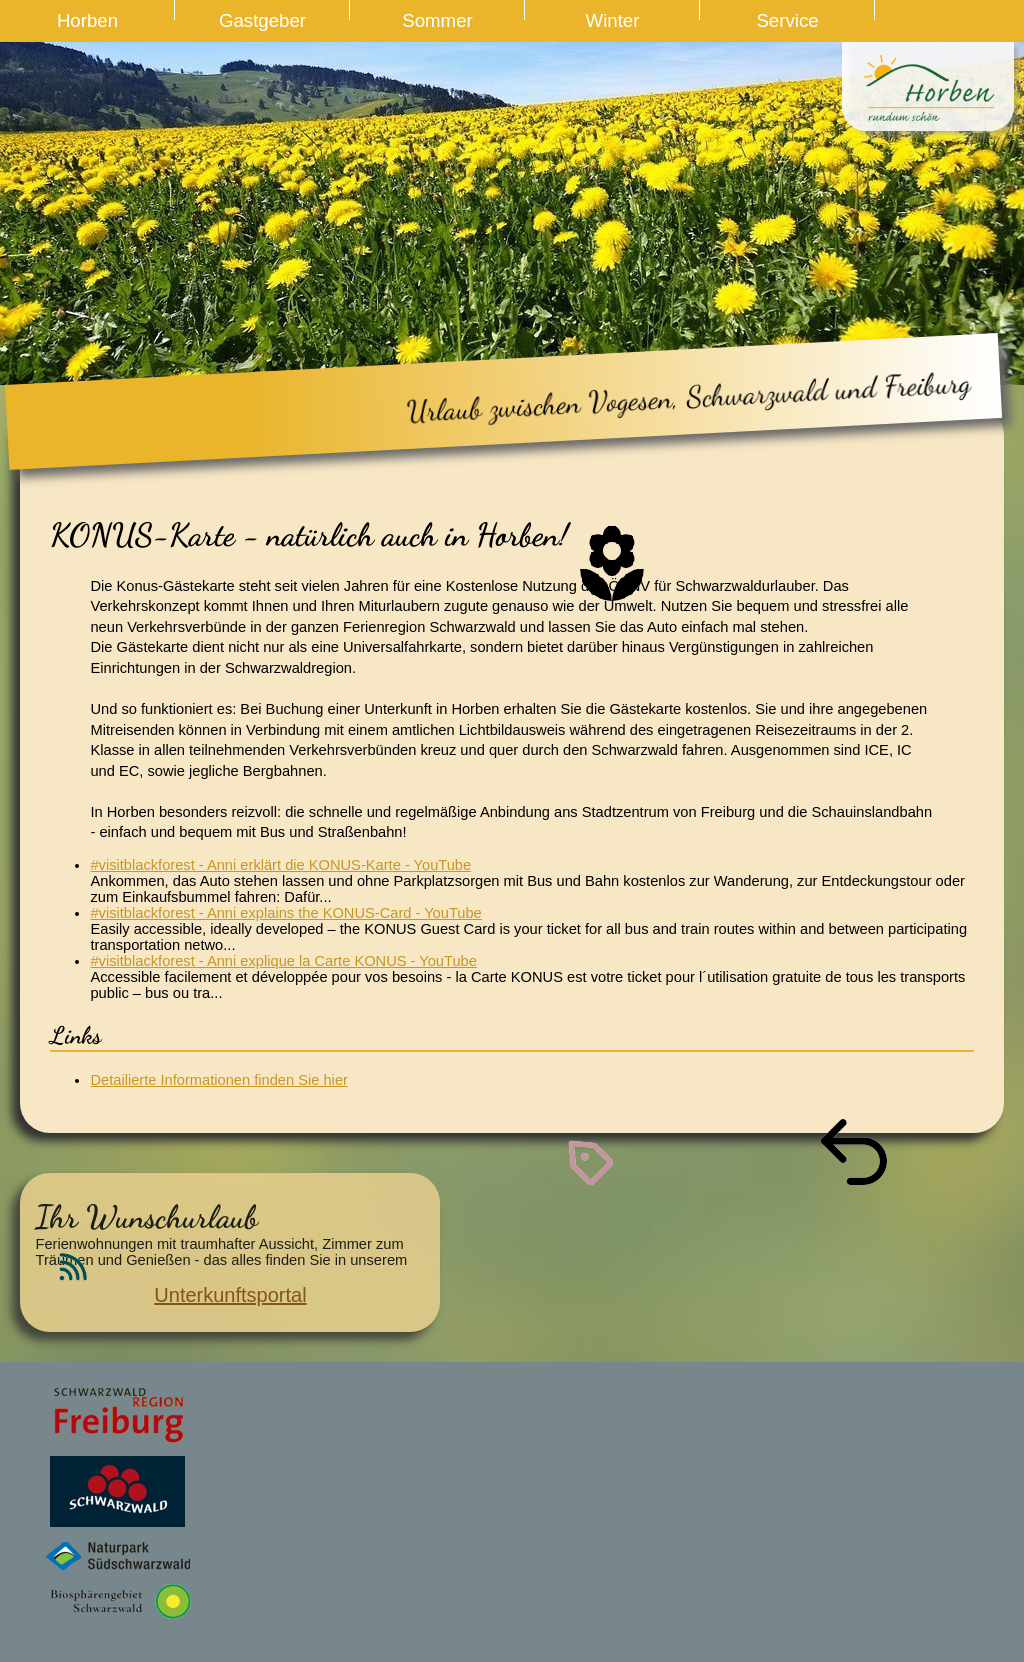 This screenshot has height=1662, width=1024. I want to click on undo the last action, so click(854, 1152).